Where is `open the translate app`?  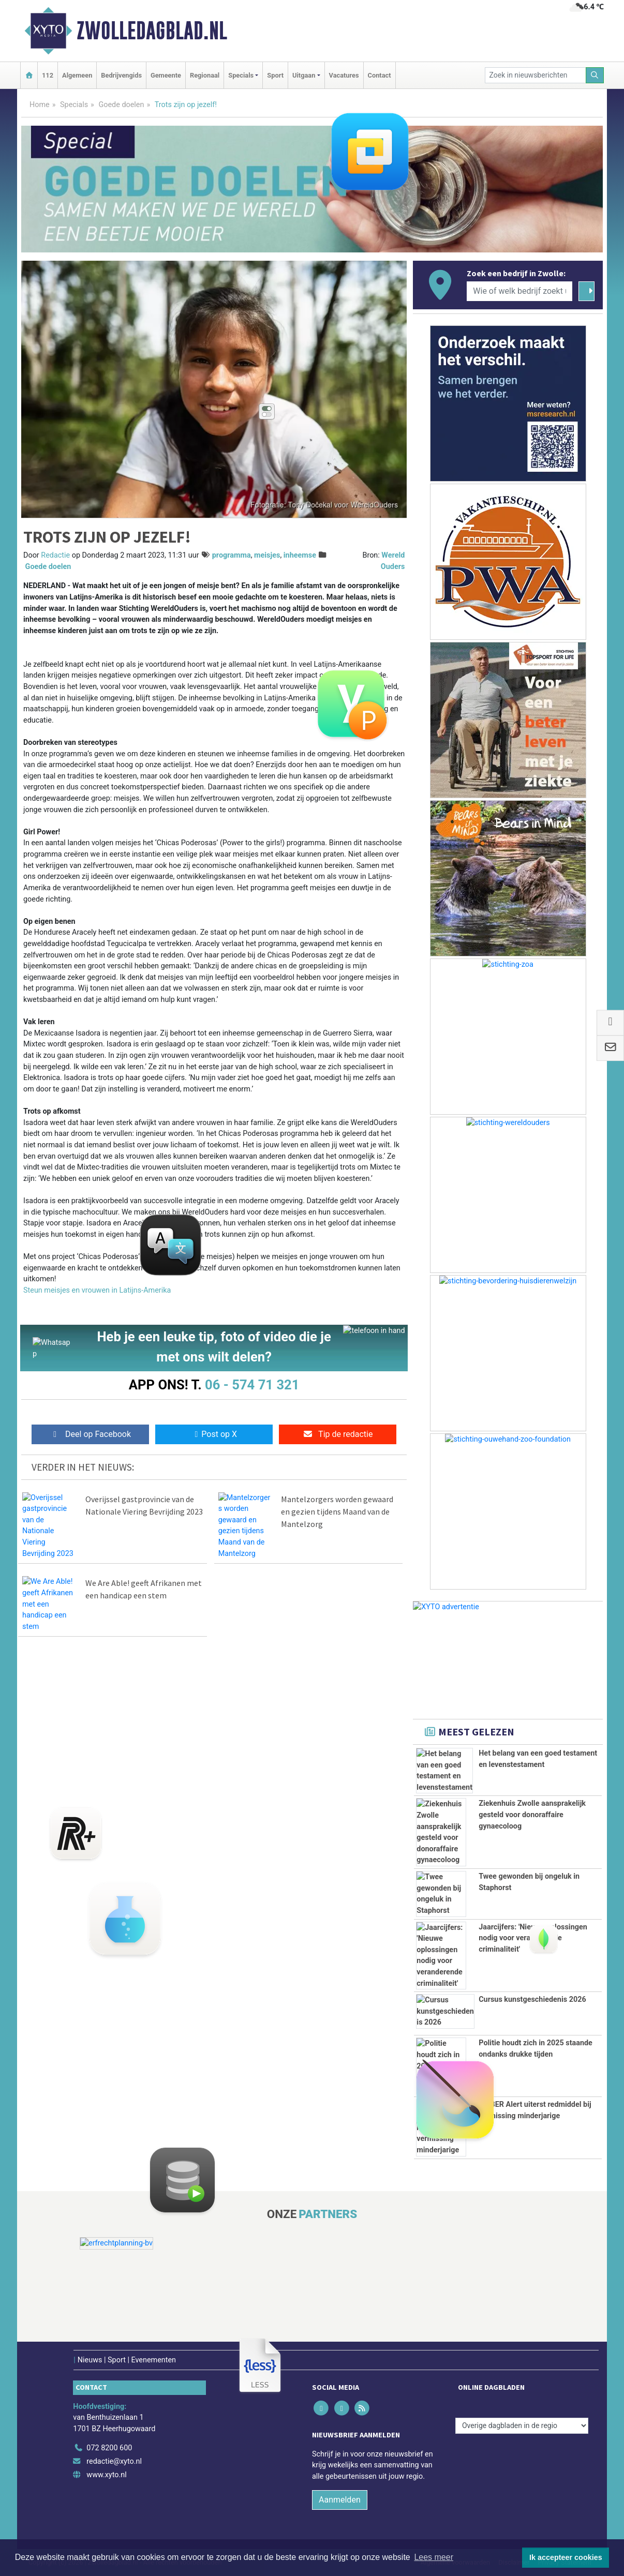
open the translate app is located at coordinates (170, 1245).